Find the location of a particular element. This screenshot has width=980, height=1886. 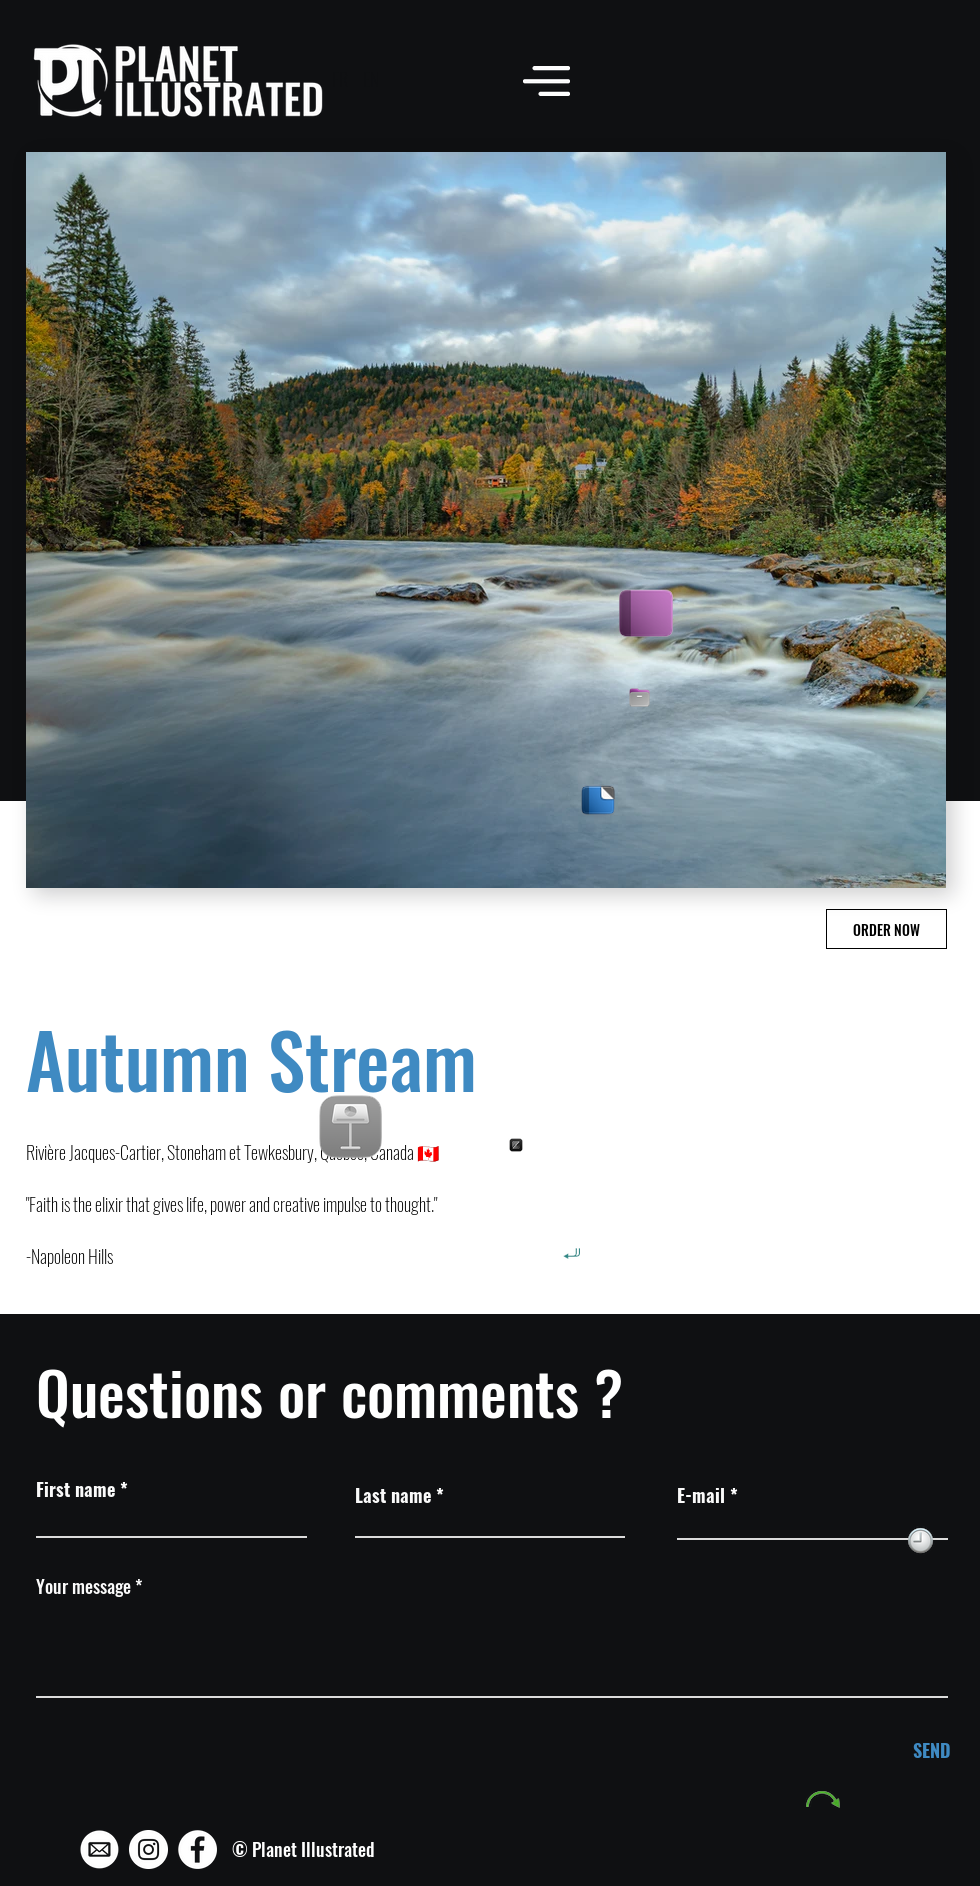

open the file manager application is located at coordinates (639, 697).